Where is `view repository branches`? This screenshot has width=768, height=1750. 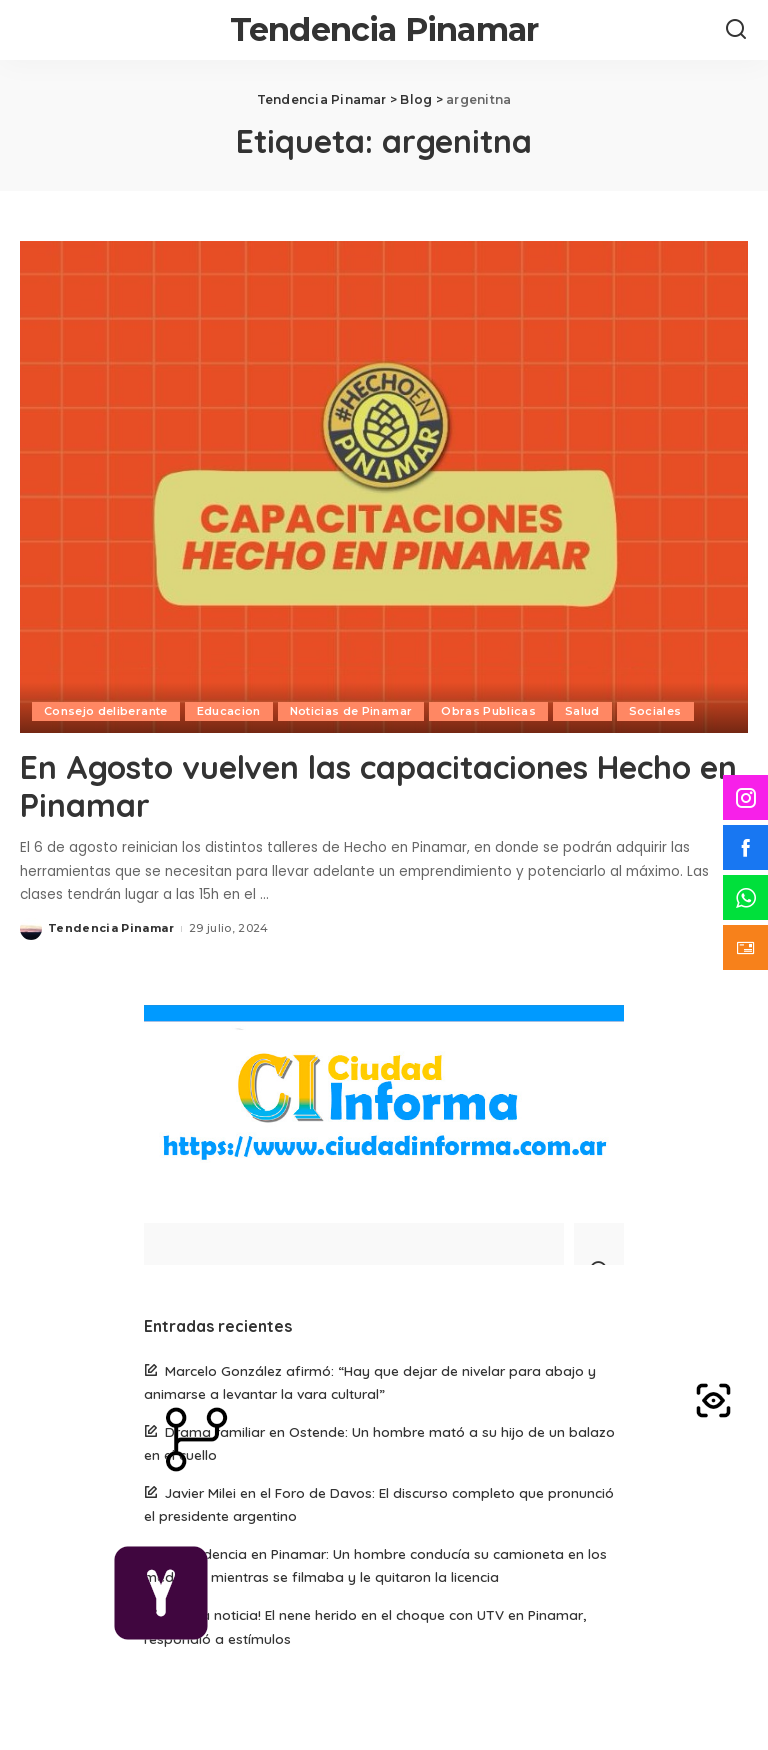
view repository branches is located at coordinates (192, 1439).